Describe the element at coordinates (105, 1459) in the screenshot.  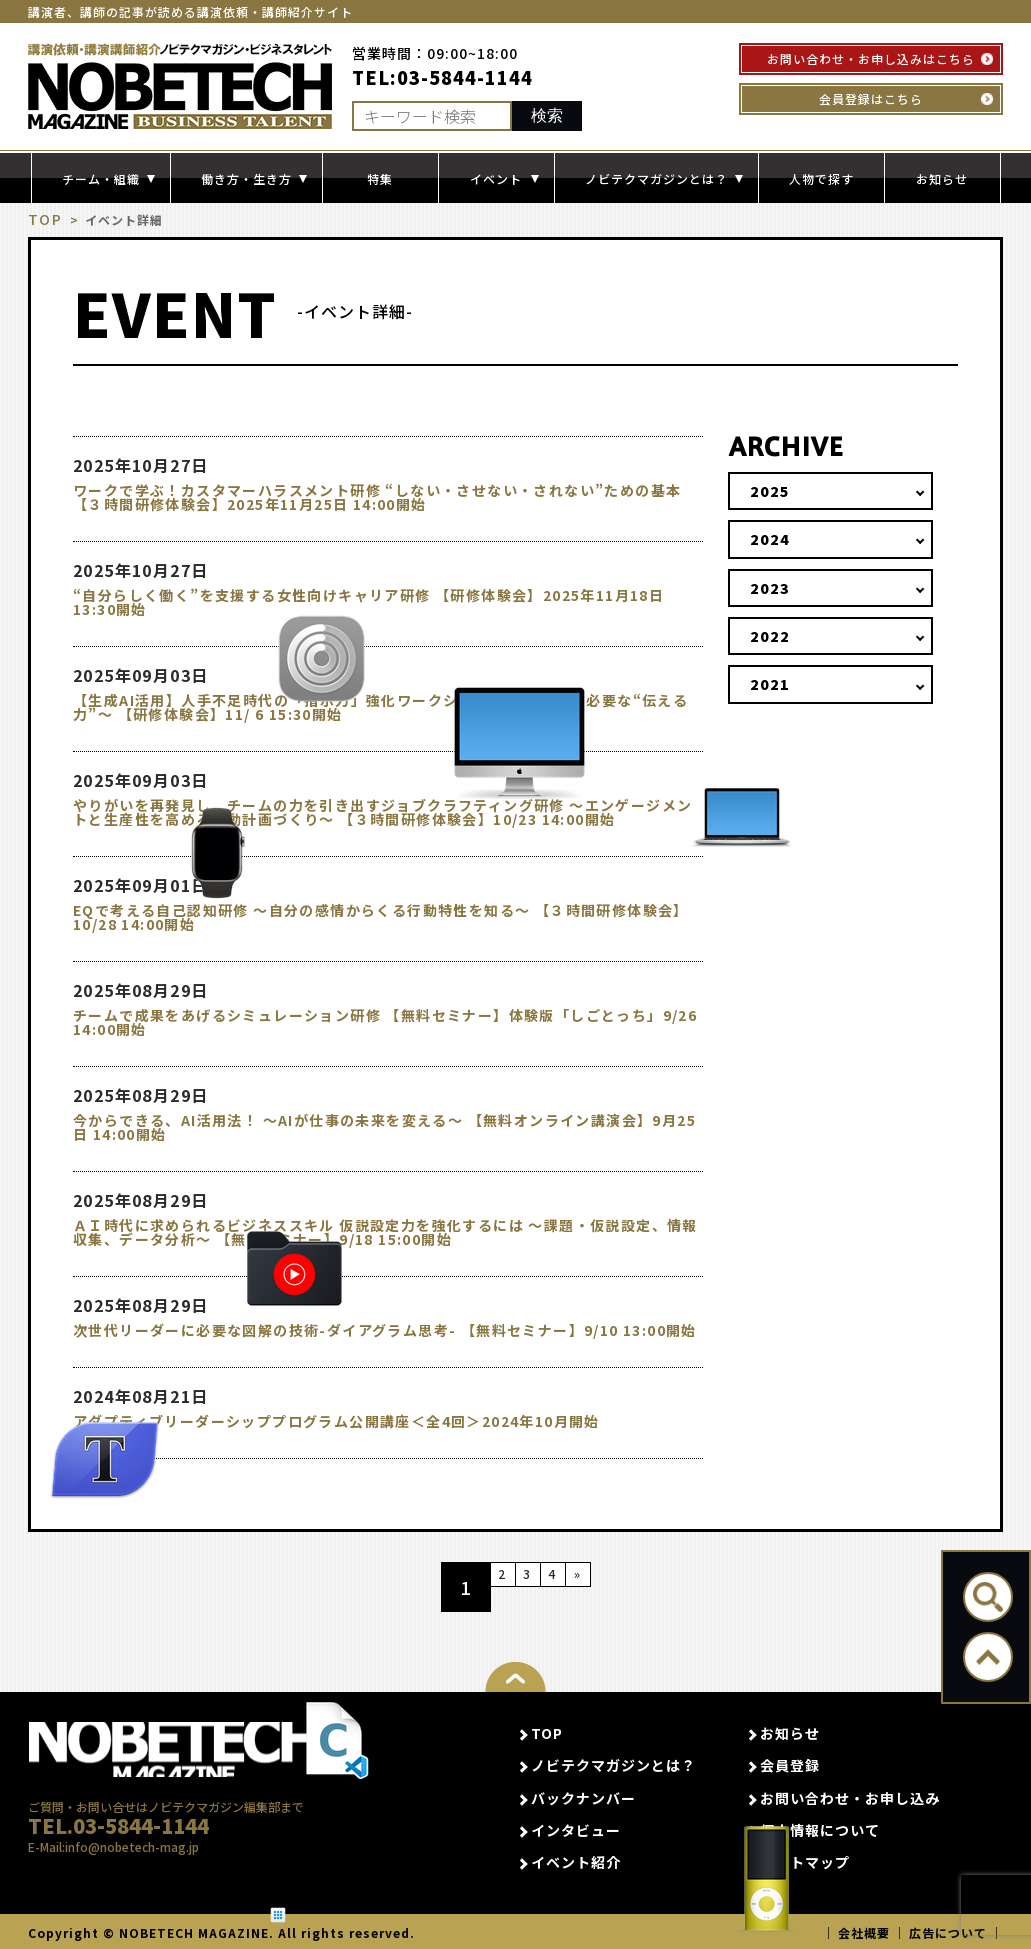
I see `access text style library in iMovie` at that location.